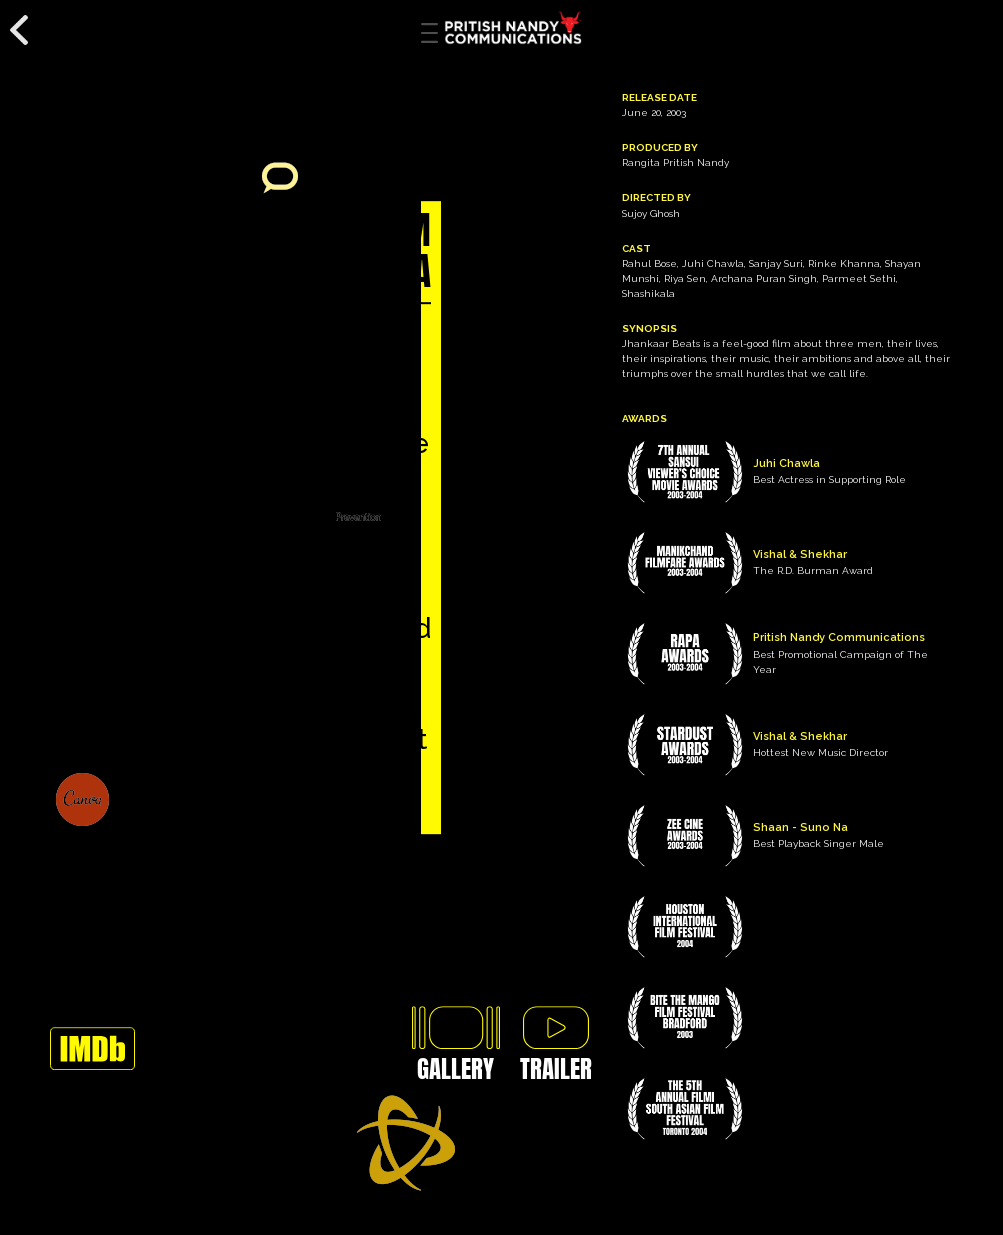 Image resolution: width=1003 pixels, height=1235 pixels. What do you see at coordinates (280, 178) in the screenshot?
I see `visit The Conversation website` at bounding box center [280, 178].